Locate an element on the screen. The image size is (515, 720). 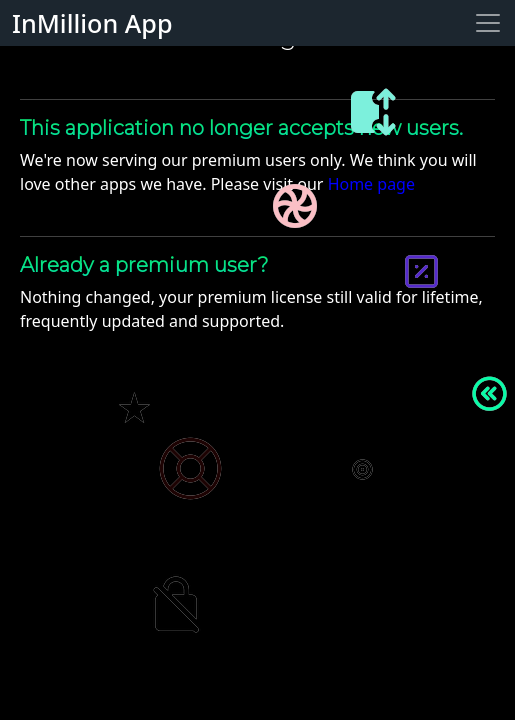
view or apply a discount is located at coordinates (421, 271).